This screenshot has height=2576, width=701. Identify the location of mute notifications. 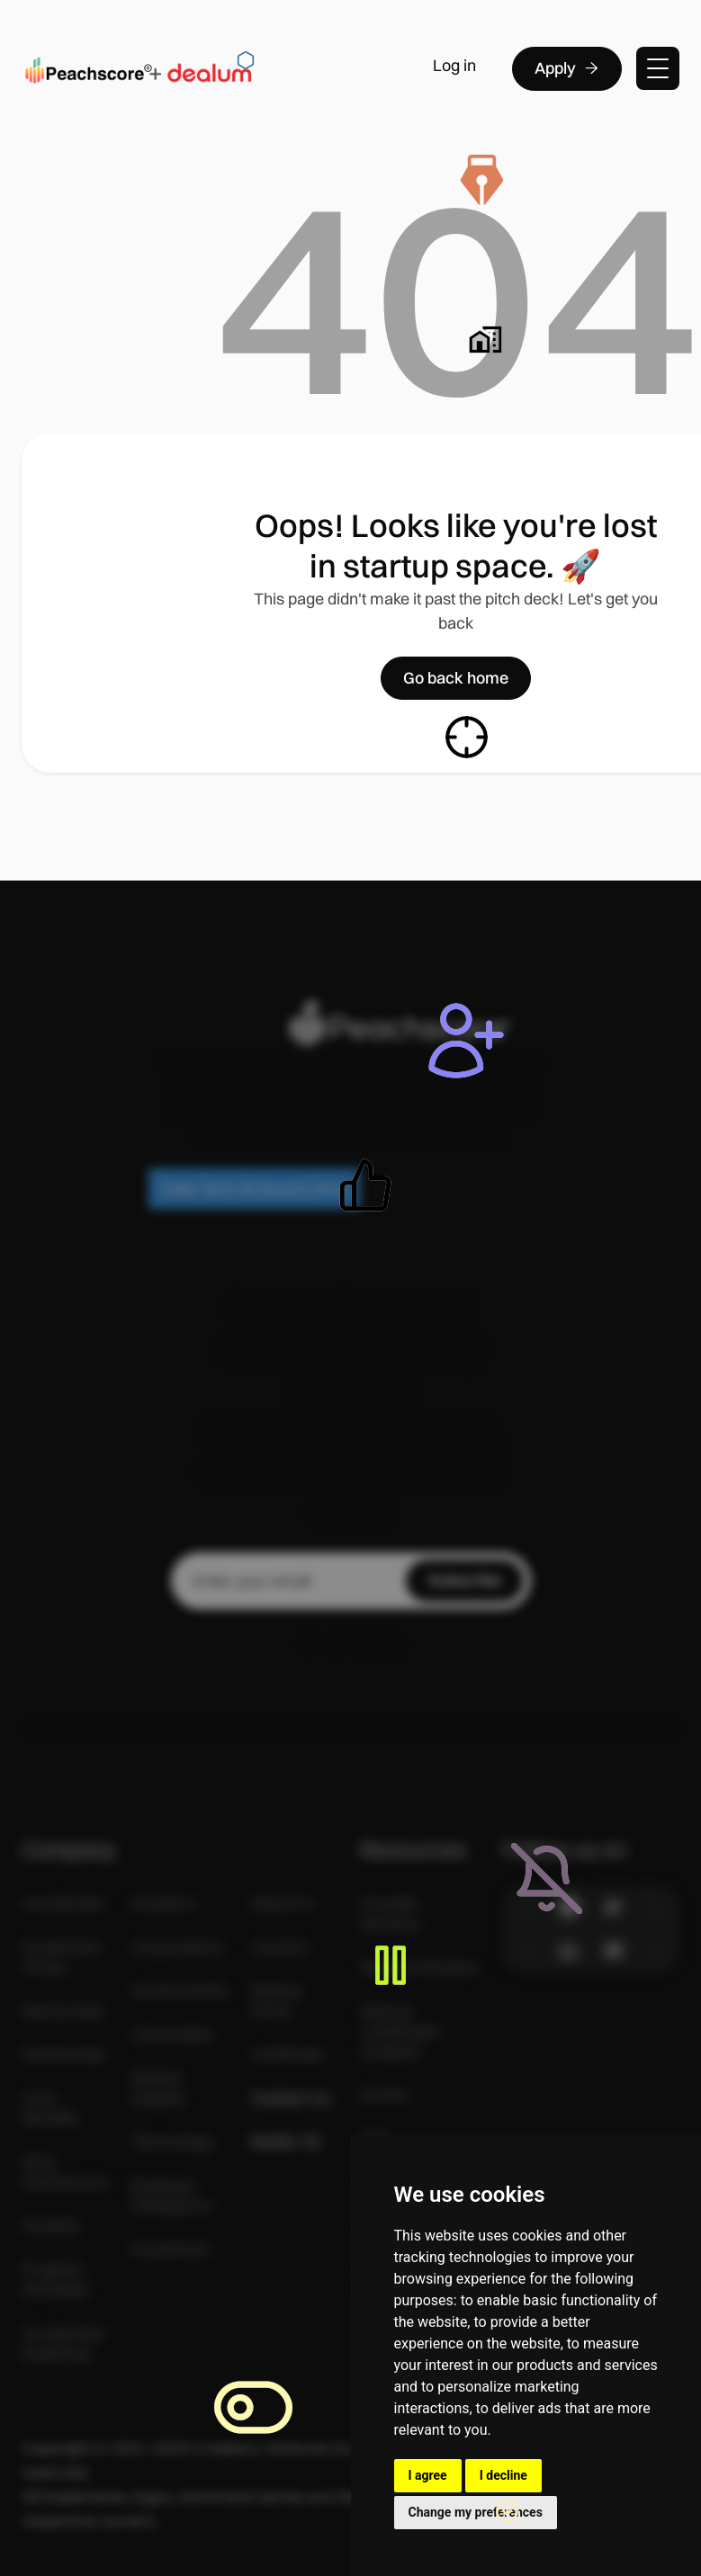
(546, 1878).